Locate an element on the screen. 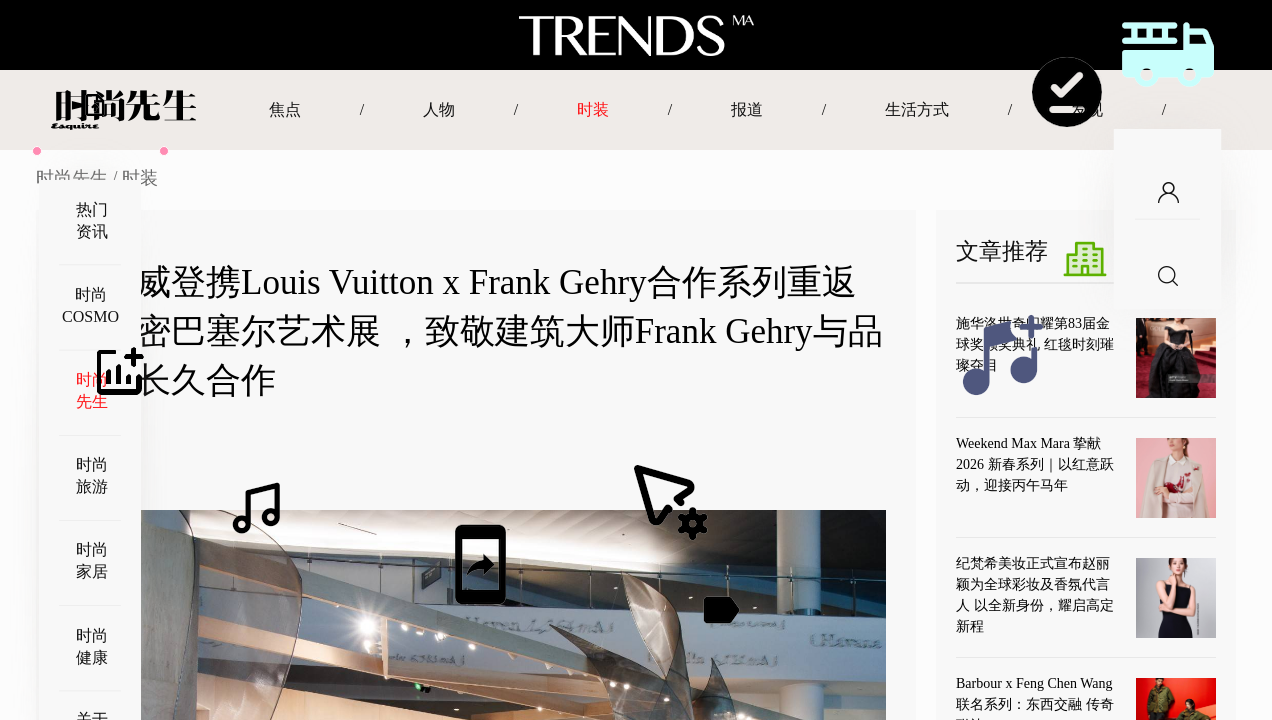  add a new song to your library is located at coordinates (1004, 356).